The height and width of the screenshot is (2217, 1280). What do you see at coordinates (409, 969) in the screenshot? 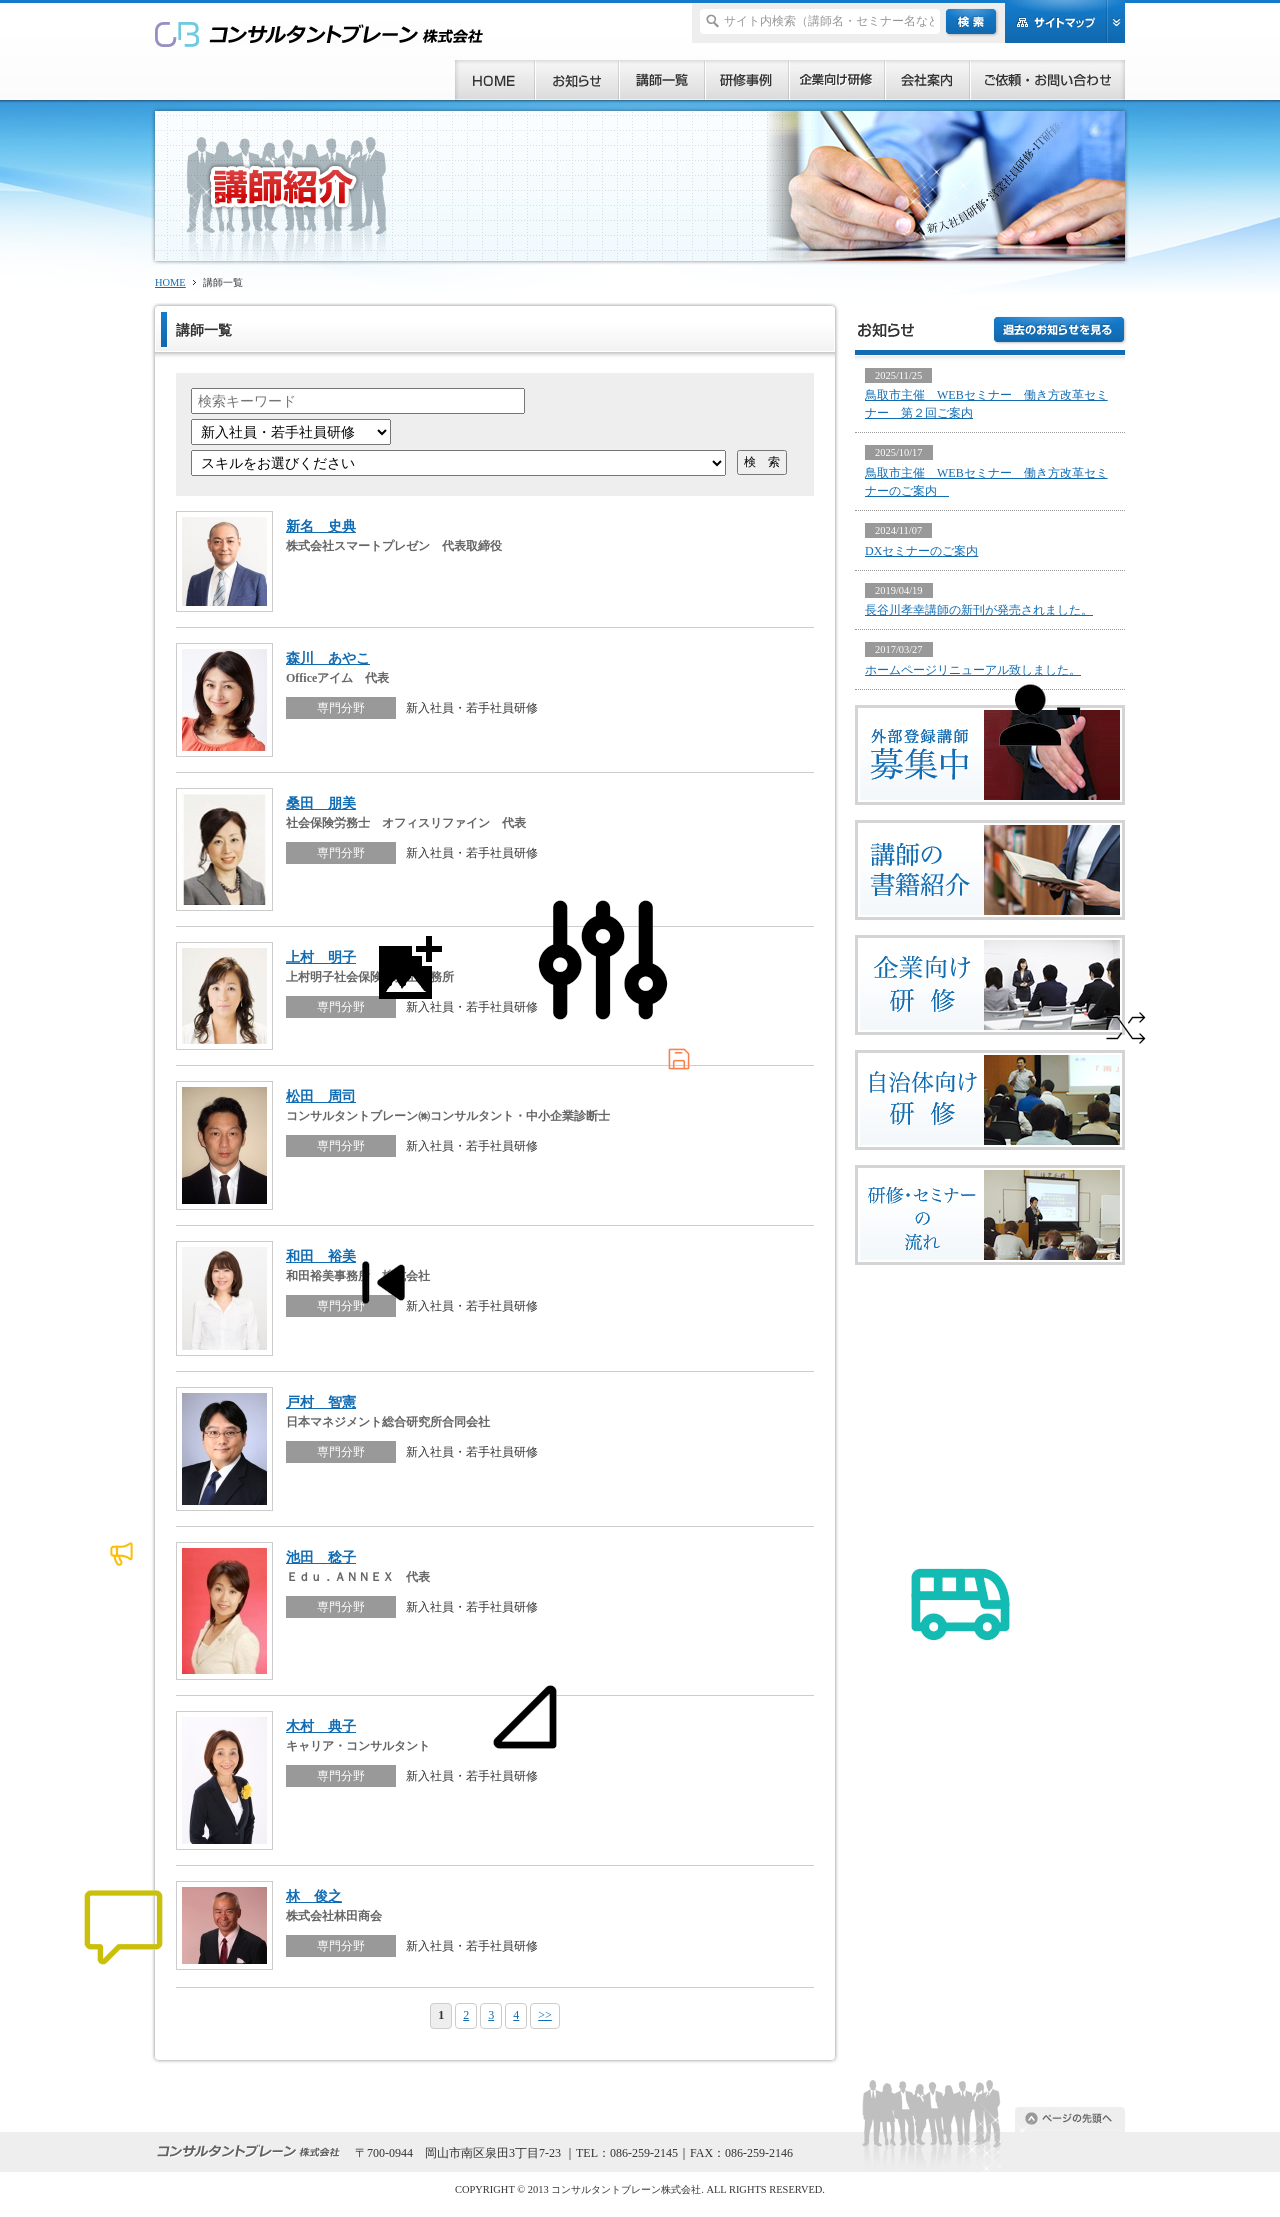
I see `add a new photo to your gallery` at bounding box center [409, 969].